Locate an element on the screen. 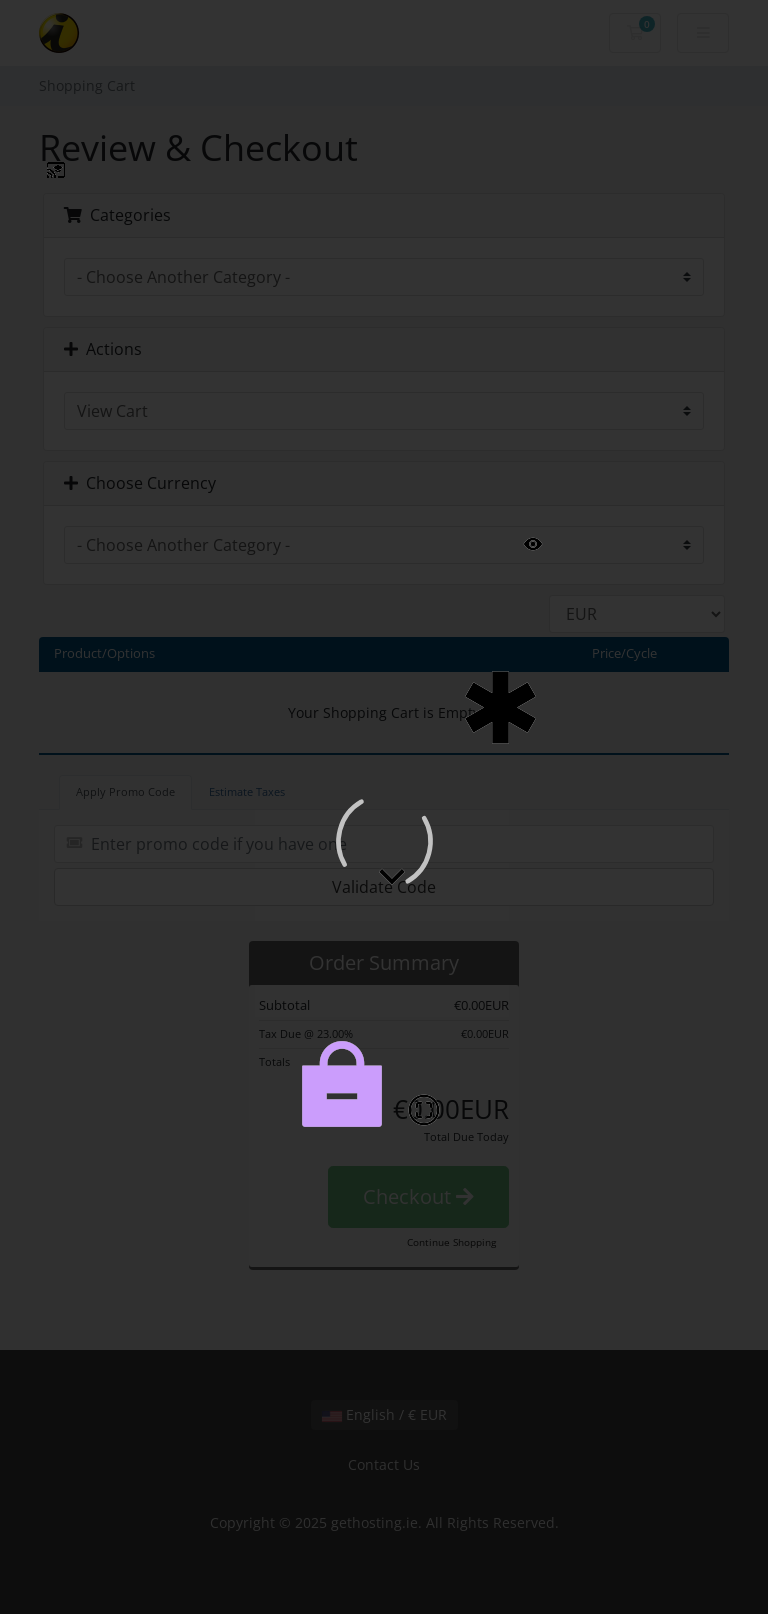 Image resolution: width=768 pixels, height=1614 pixels. cast or share screen to classroom display is located at coordinates (56, 170).